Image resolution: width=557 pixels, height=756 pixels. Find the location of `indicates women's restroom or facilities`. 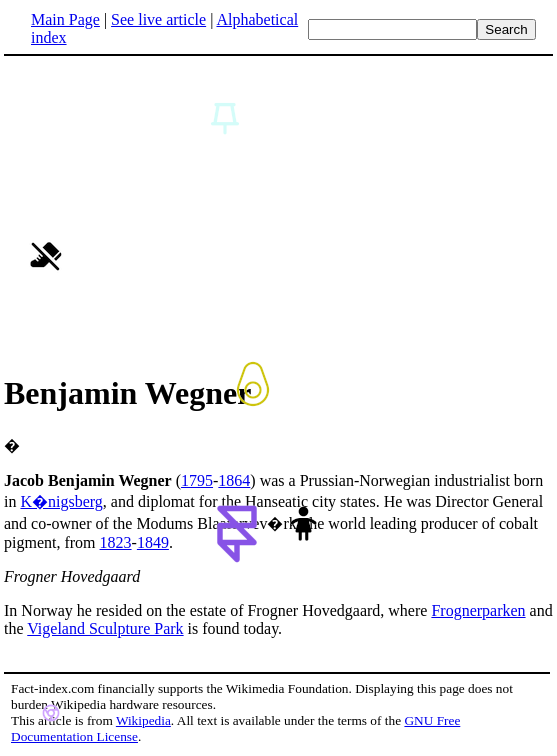

indicates women's restroom or facilities is located at coordinates (303, 524).